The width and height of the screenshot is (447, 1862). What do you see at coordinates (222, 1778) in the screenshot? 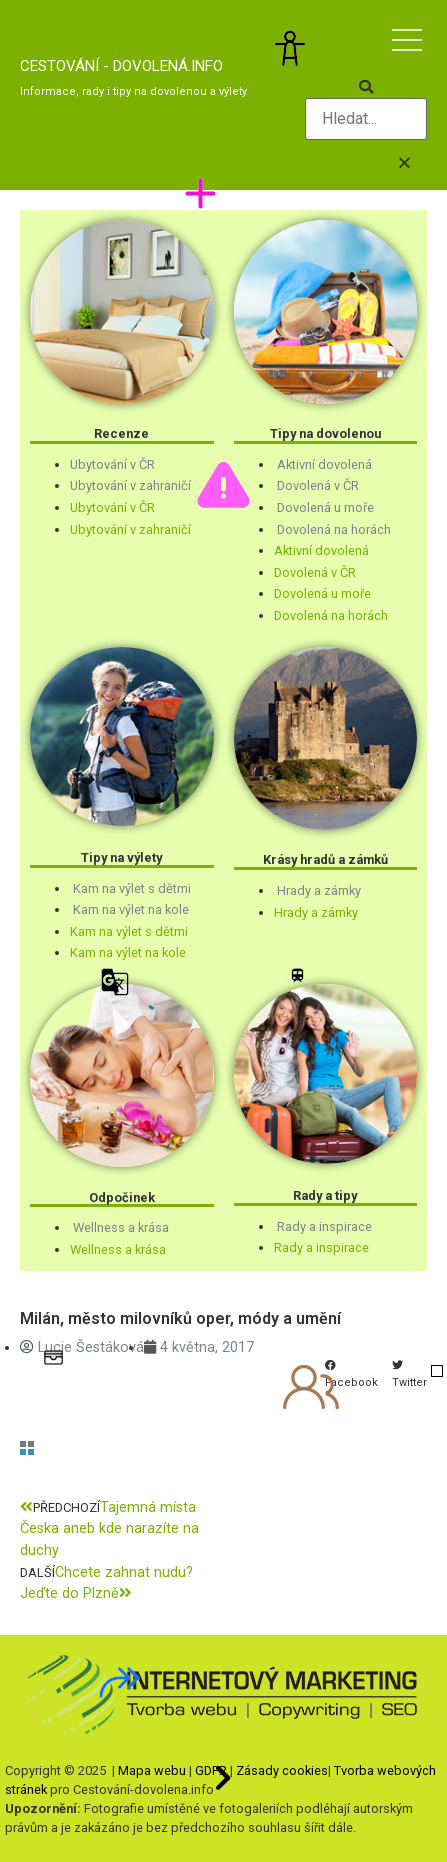
I see `navigate to the next item or page` at bounding box center [222, 1778].